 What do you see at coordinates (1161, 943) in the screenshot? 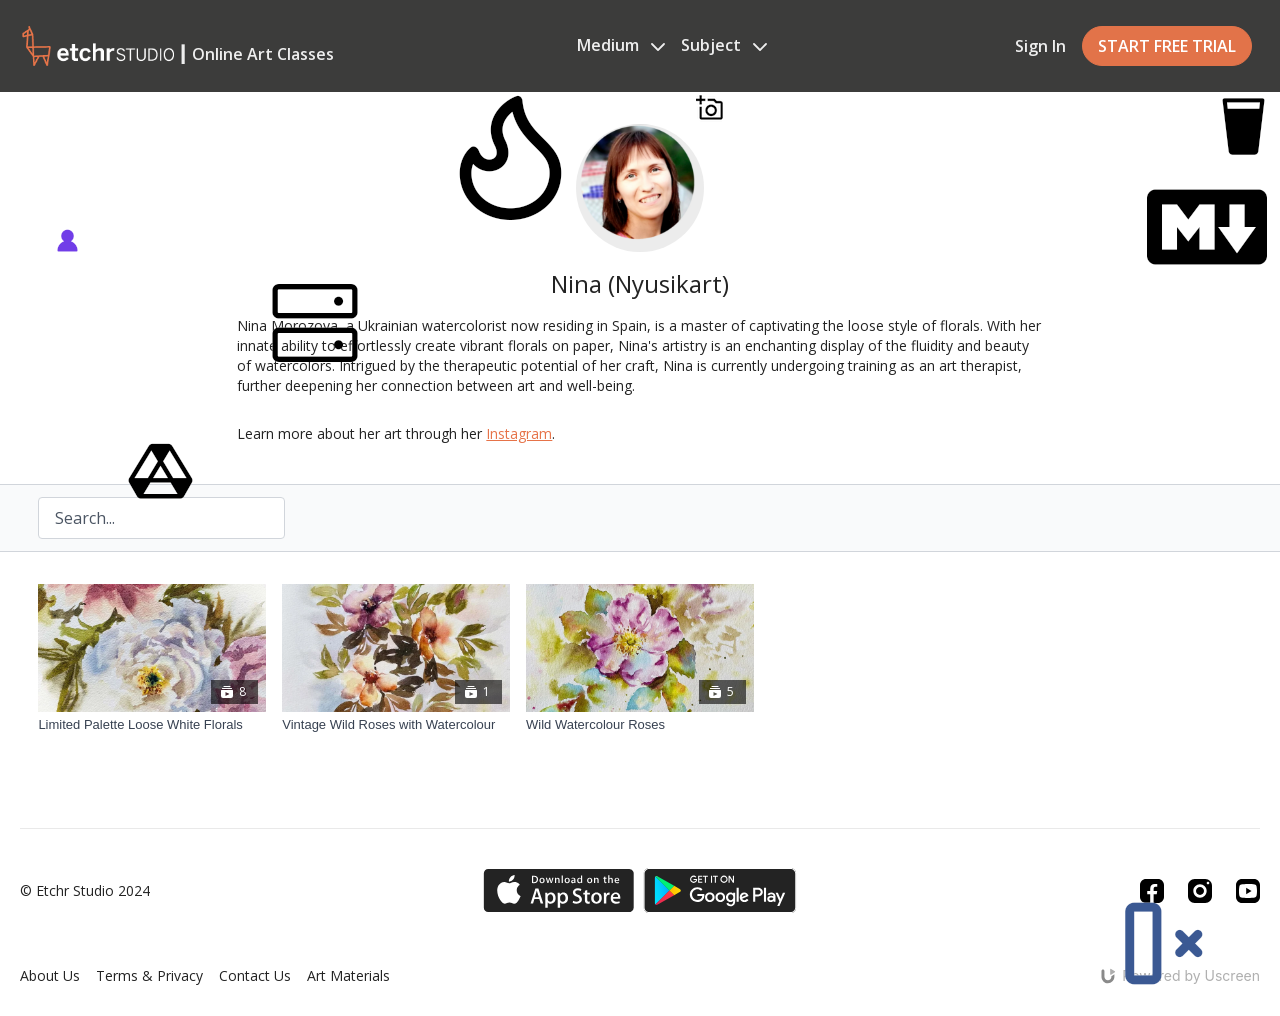
I see `remove a column from a table or layout` at bounding box center [1161, 943].